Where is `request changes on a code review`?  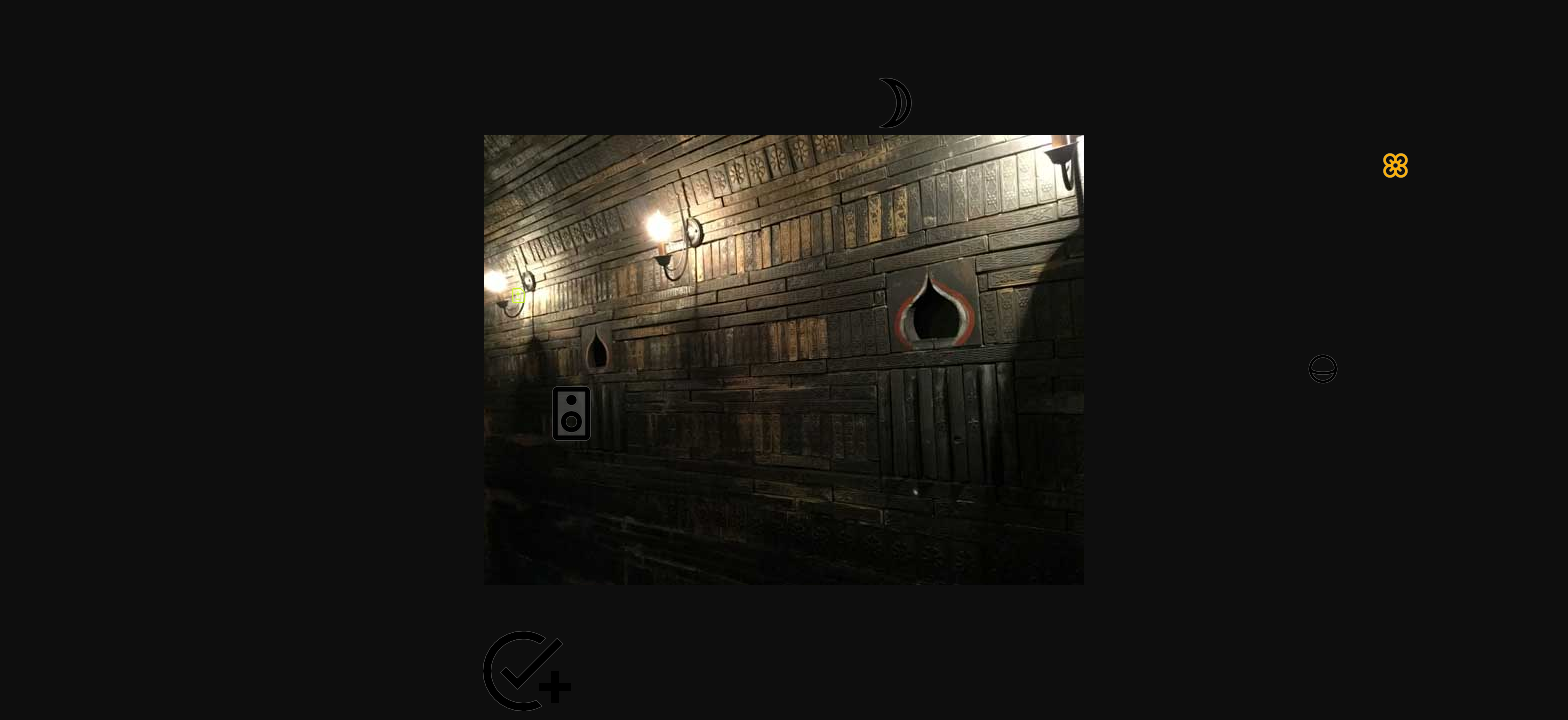
request changes on a code review is located at coordinates (518, 295).